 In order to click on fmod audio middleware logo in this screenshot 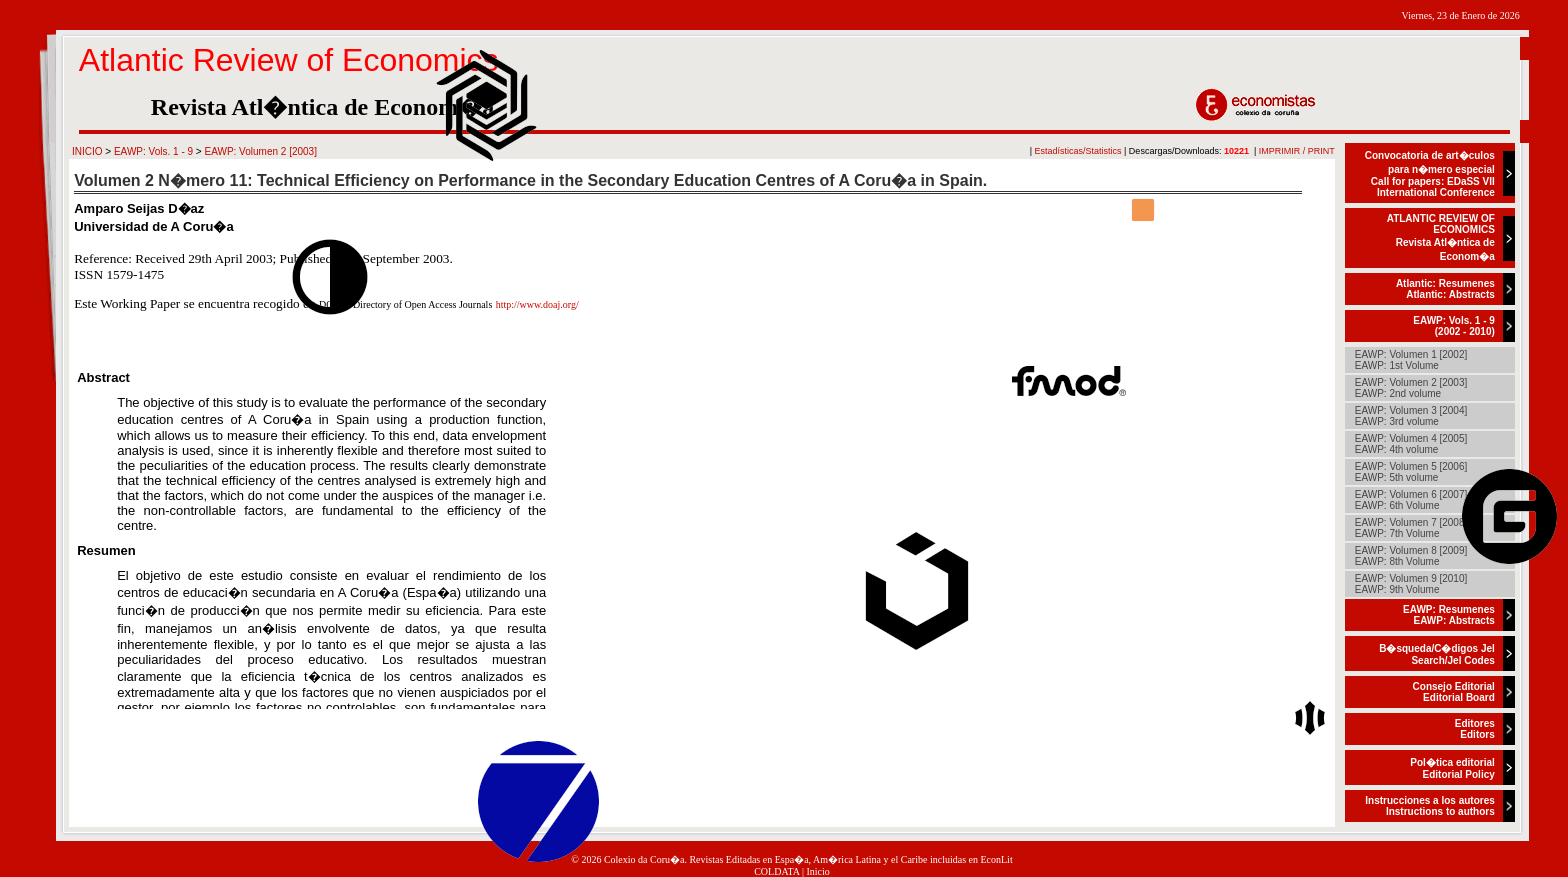, I will do `click(1069, 381)`.